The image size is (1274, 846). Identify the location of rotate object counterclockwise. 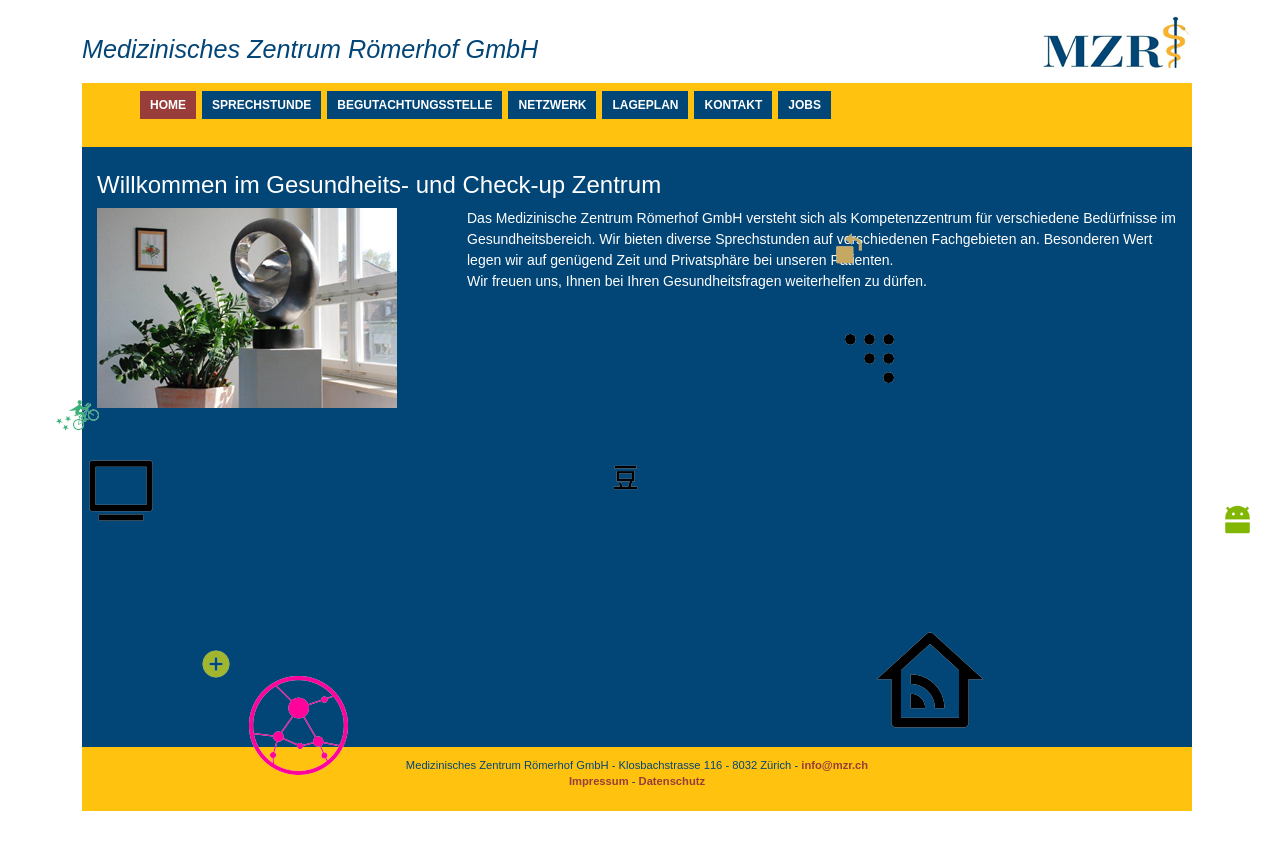
(849, 249).